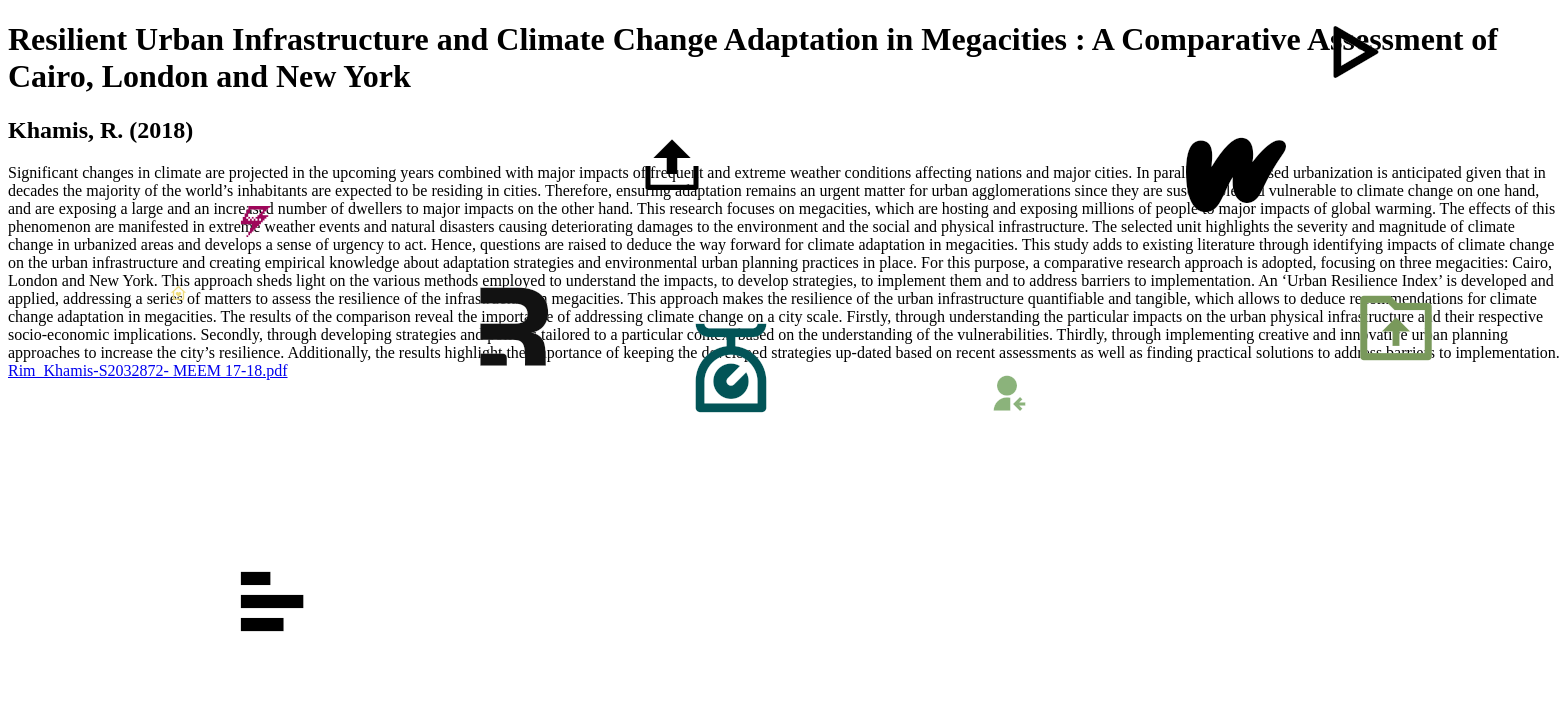 The height and width of the screenshot is (720, 1568). I want to click on access weight or measurement tools, so click(731, 368).